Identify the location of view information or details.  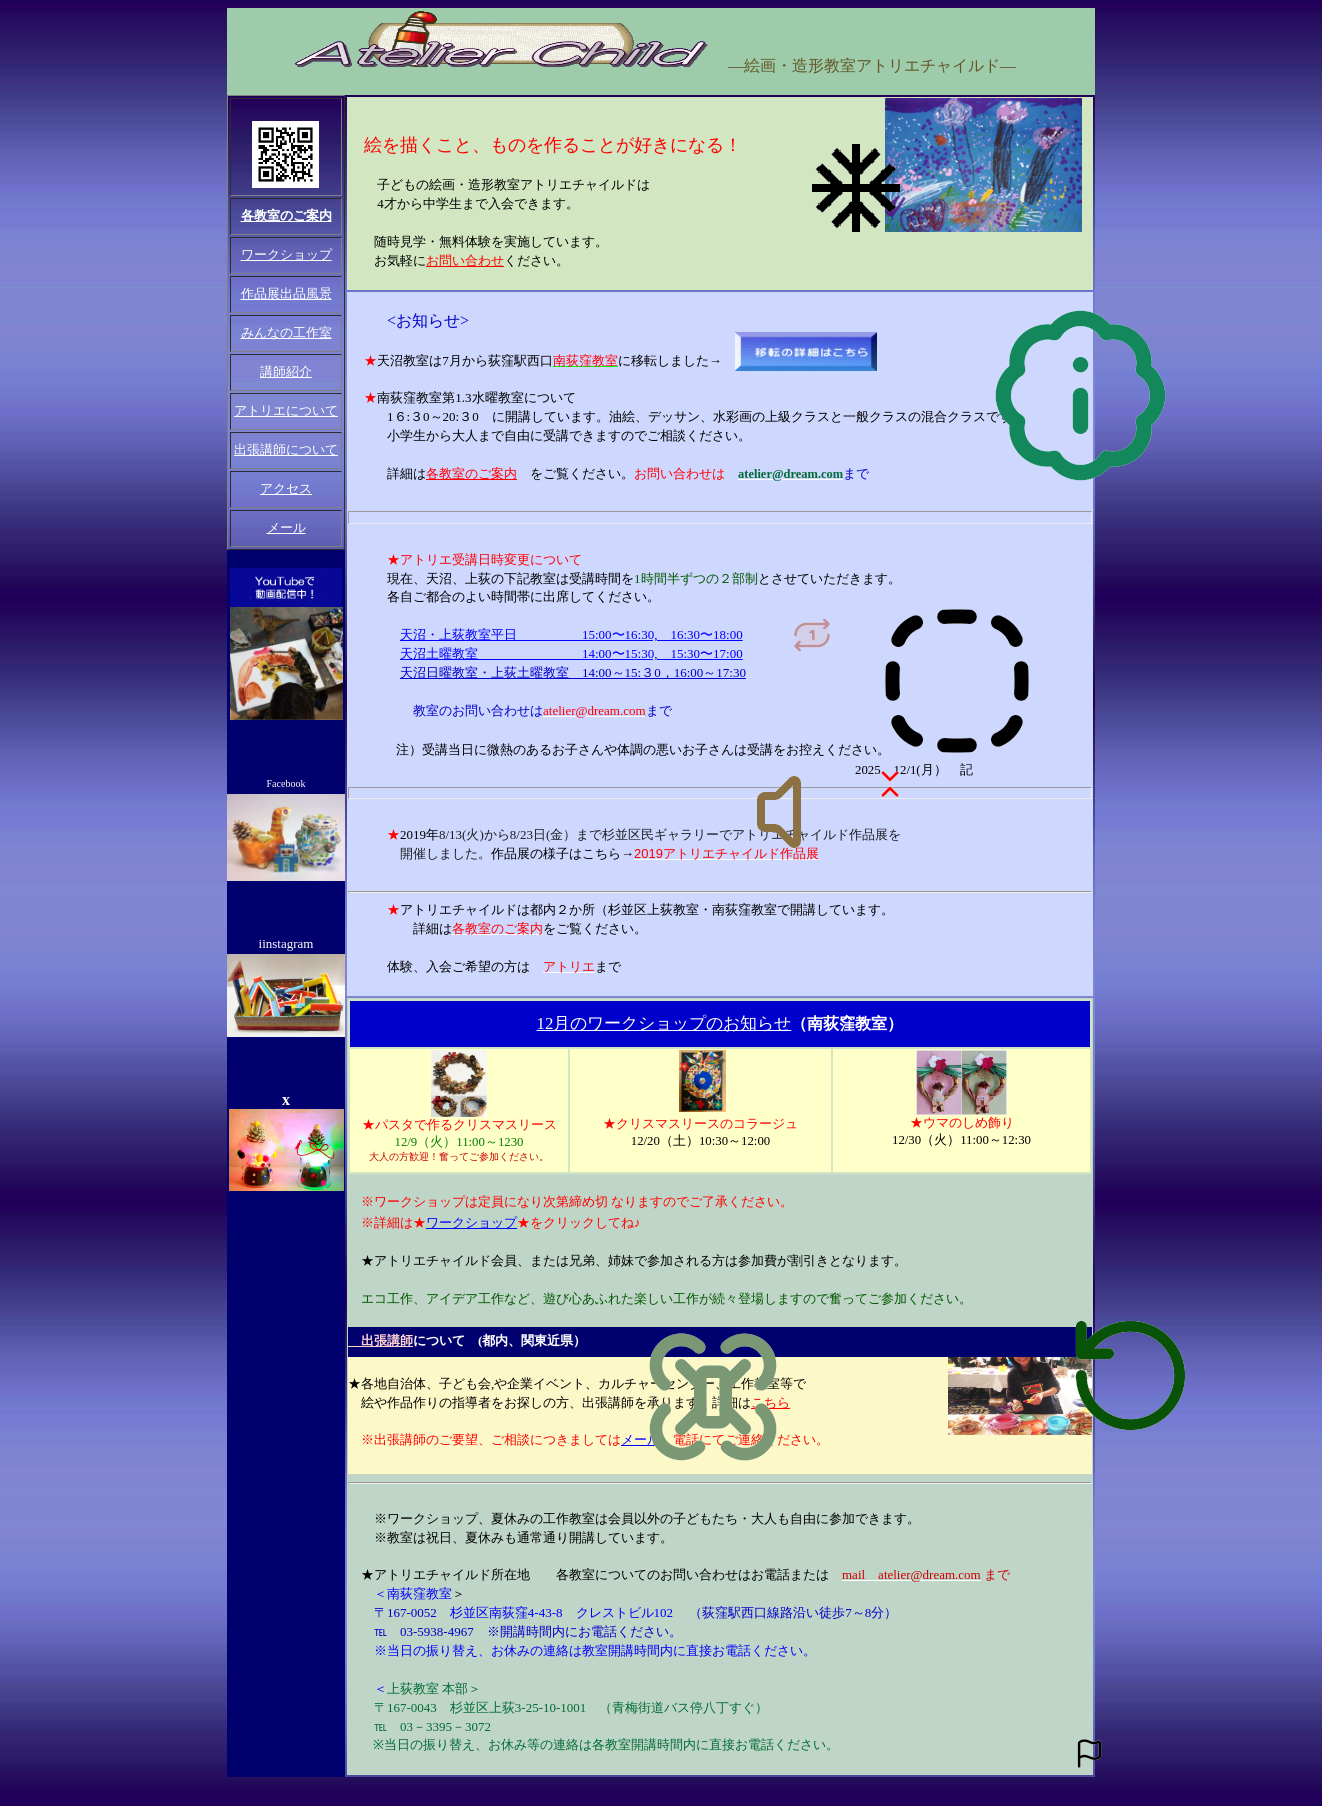
(1080, 395).